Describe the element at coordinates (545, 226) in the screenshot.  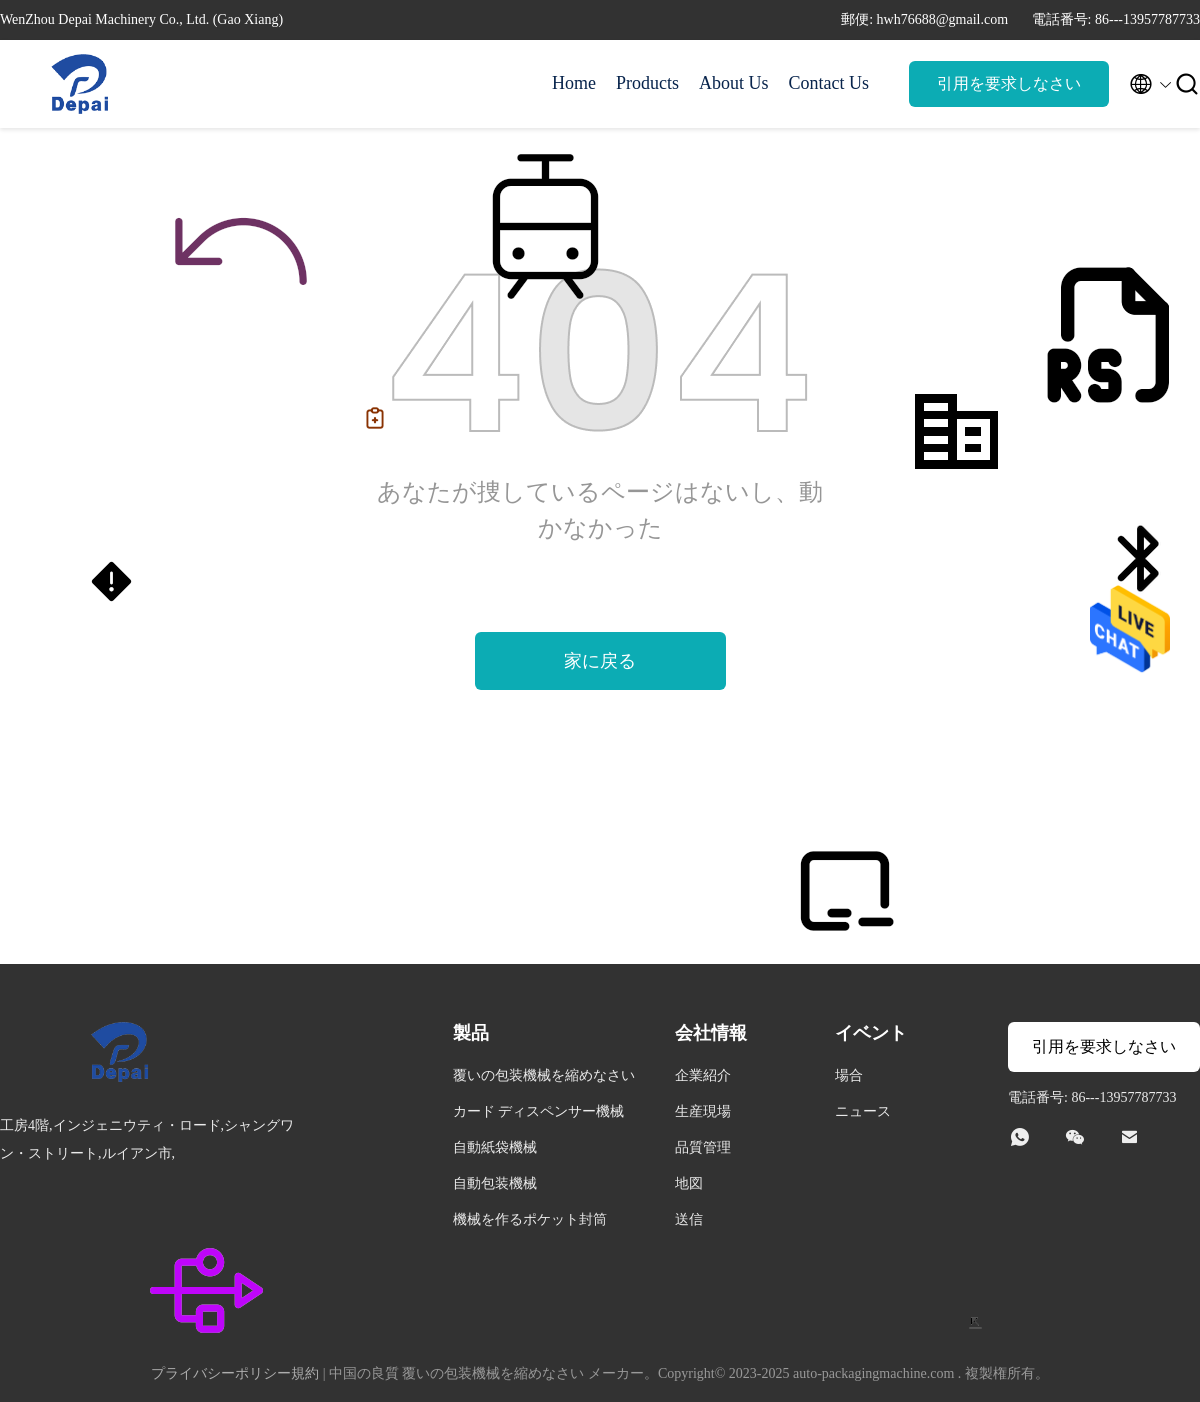
I see `access public transit or tram routes` at that location.